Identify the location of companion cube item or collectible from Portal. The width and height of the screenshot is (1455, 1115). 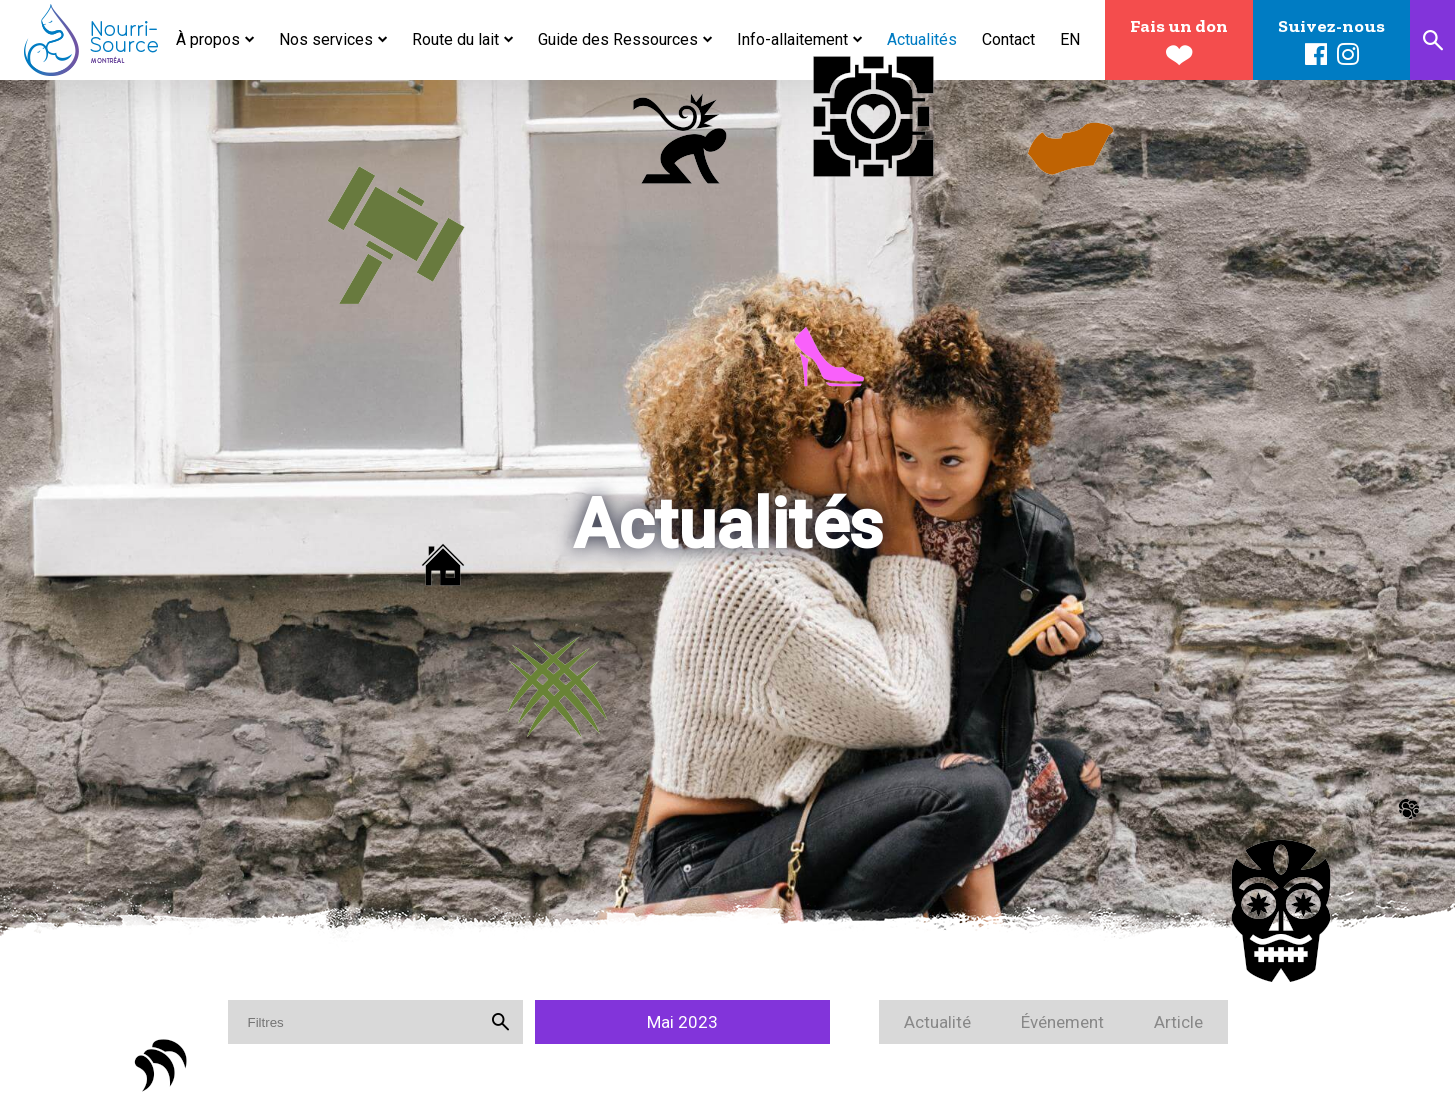
(873, 116).